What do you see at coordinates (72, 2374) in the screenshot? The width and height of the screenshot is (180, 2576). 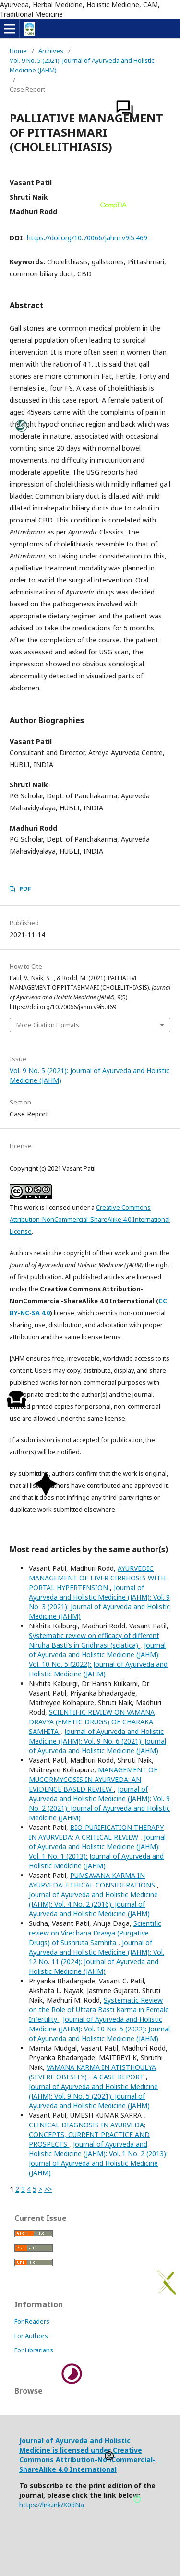 I see `indicates task or download is 50% complete` at bounding box center [72, 2374].